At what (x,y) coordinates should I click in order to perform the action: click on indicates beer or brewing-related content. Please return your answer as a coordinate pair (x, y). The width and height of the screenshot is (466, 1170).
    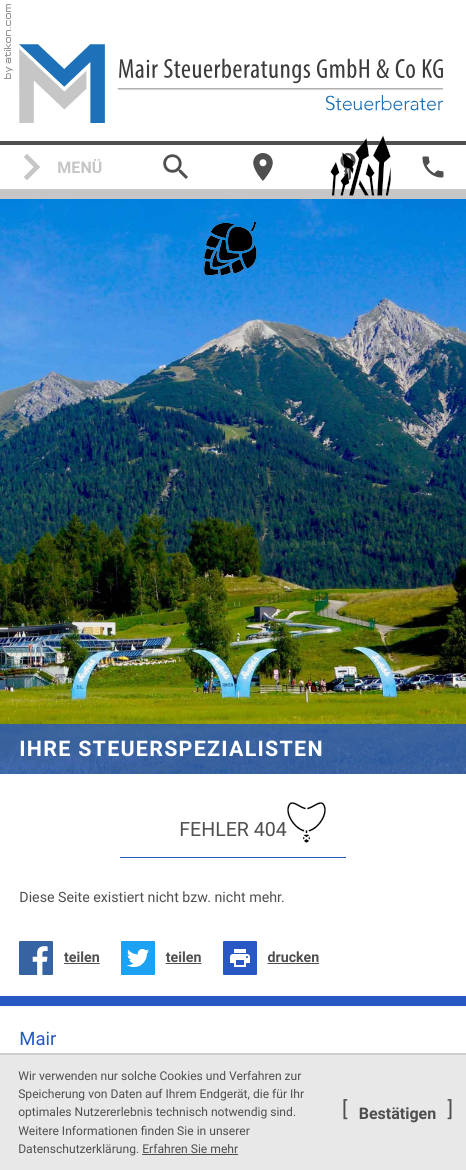
    Looking at the image, I should click on (230, 248).